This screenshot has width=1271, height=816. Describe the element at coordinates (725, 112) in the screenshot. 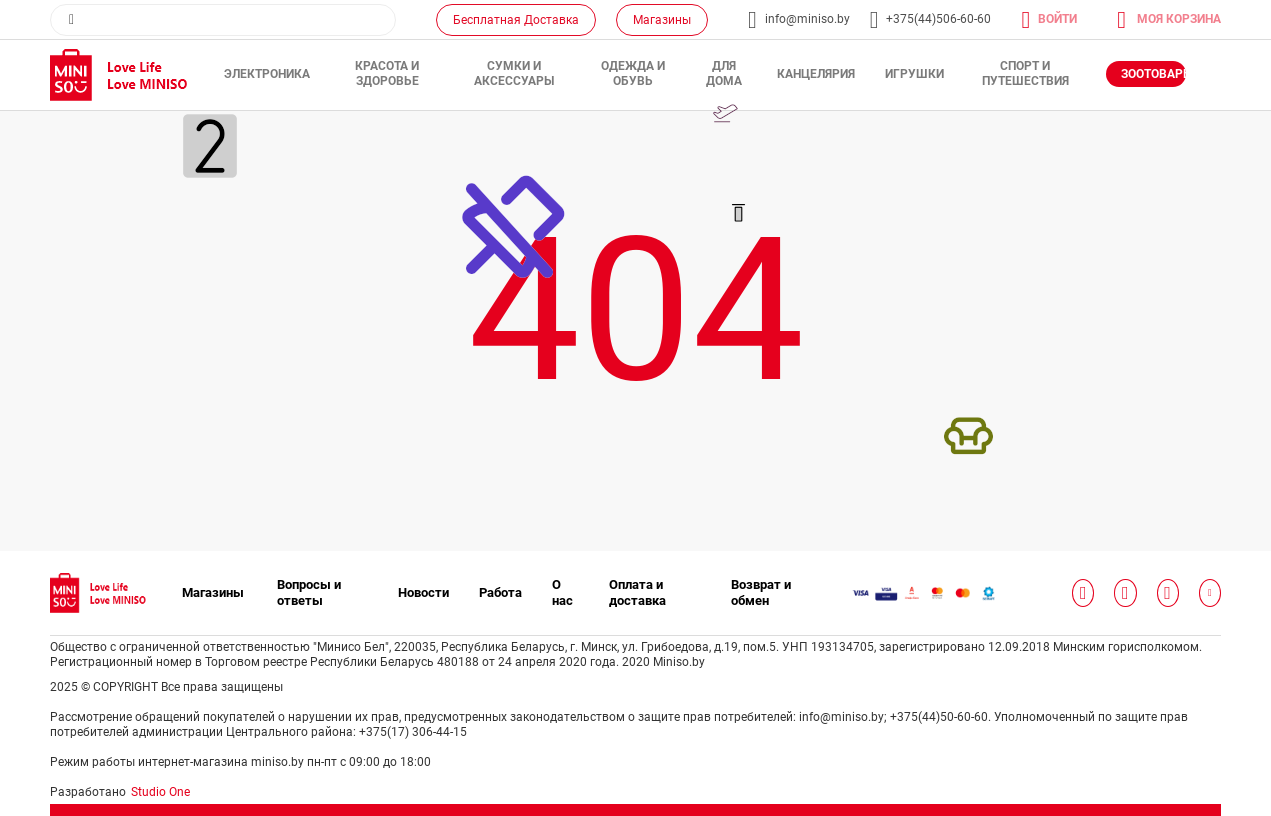

I see `indicates flight departure status` at that location.